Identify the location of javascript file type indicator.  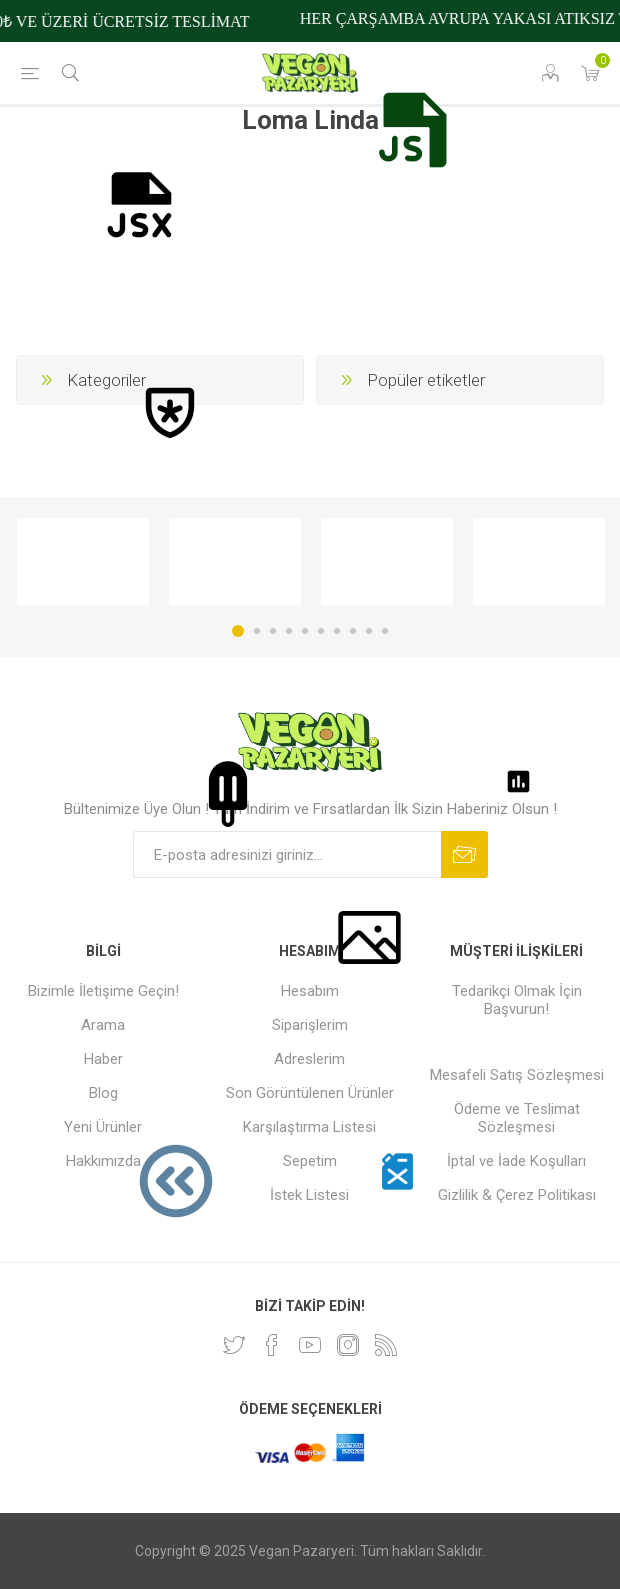
(415, 130).